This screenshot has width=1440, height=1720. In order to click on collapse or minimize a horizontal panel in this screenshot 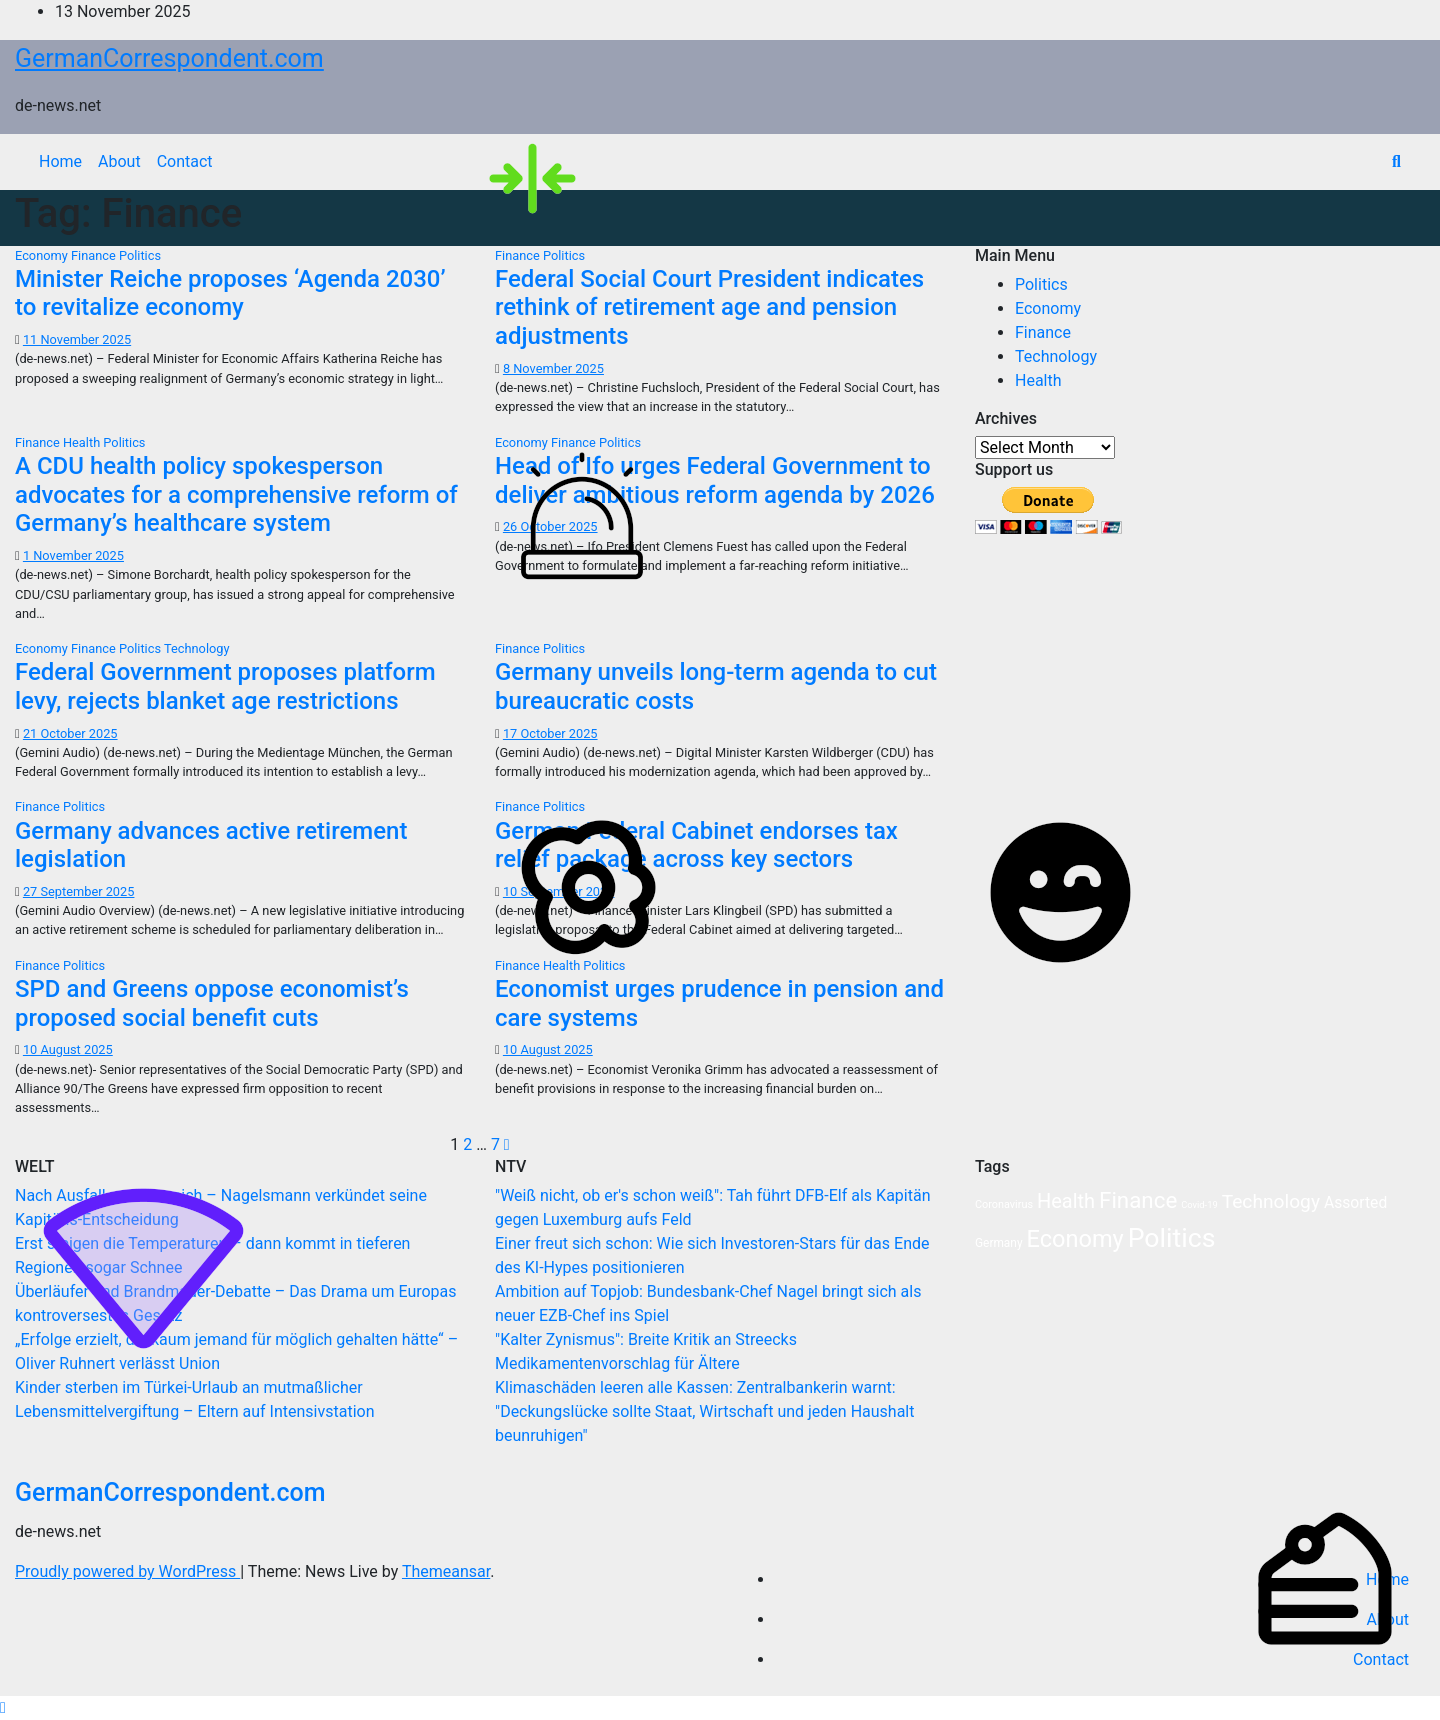, I will do `click(532, 178)`.